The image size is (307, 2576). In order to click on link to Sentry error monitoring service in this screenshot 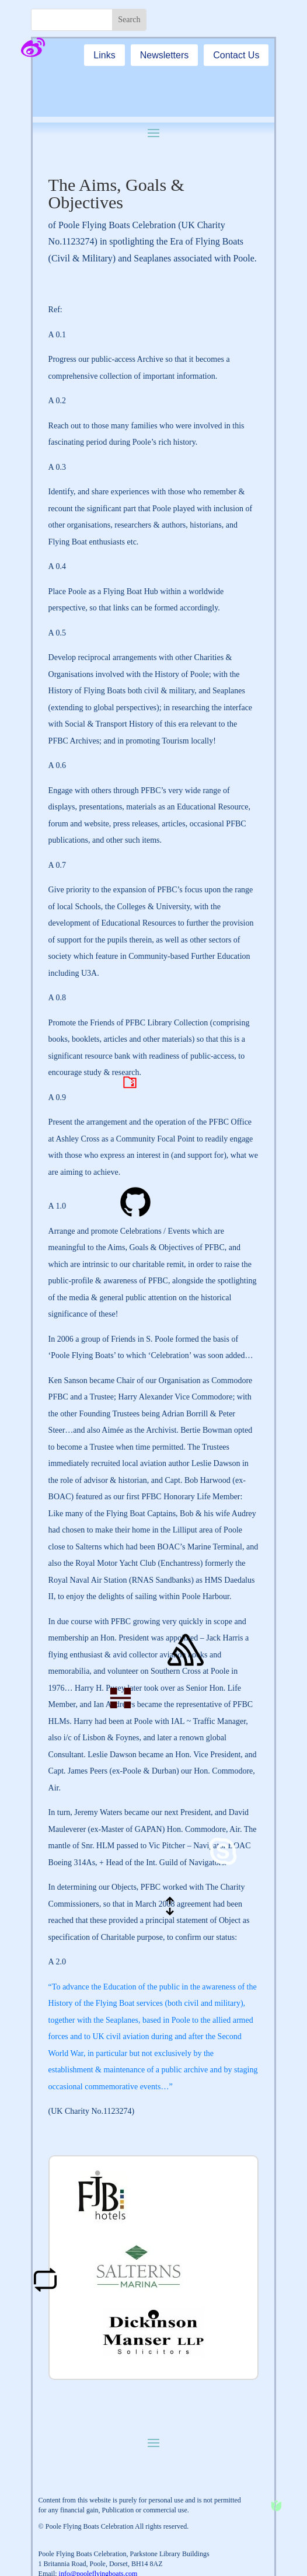, I will do `click(186, 1650)`.